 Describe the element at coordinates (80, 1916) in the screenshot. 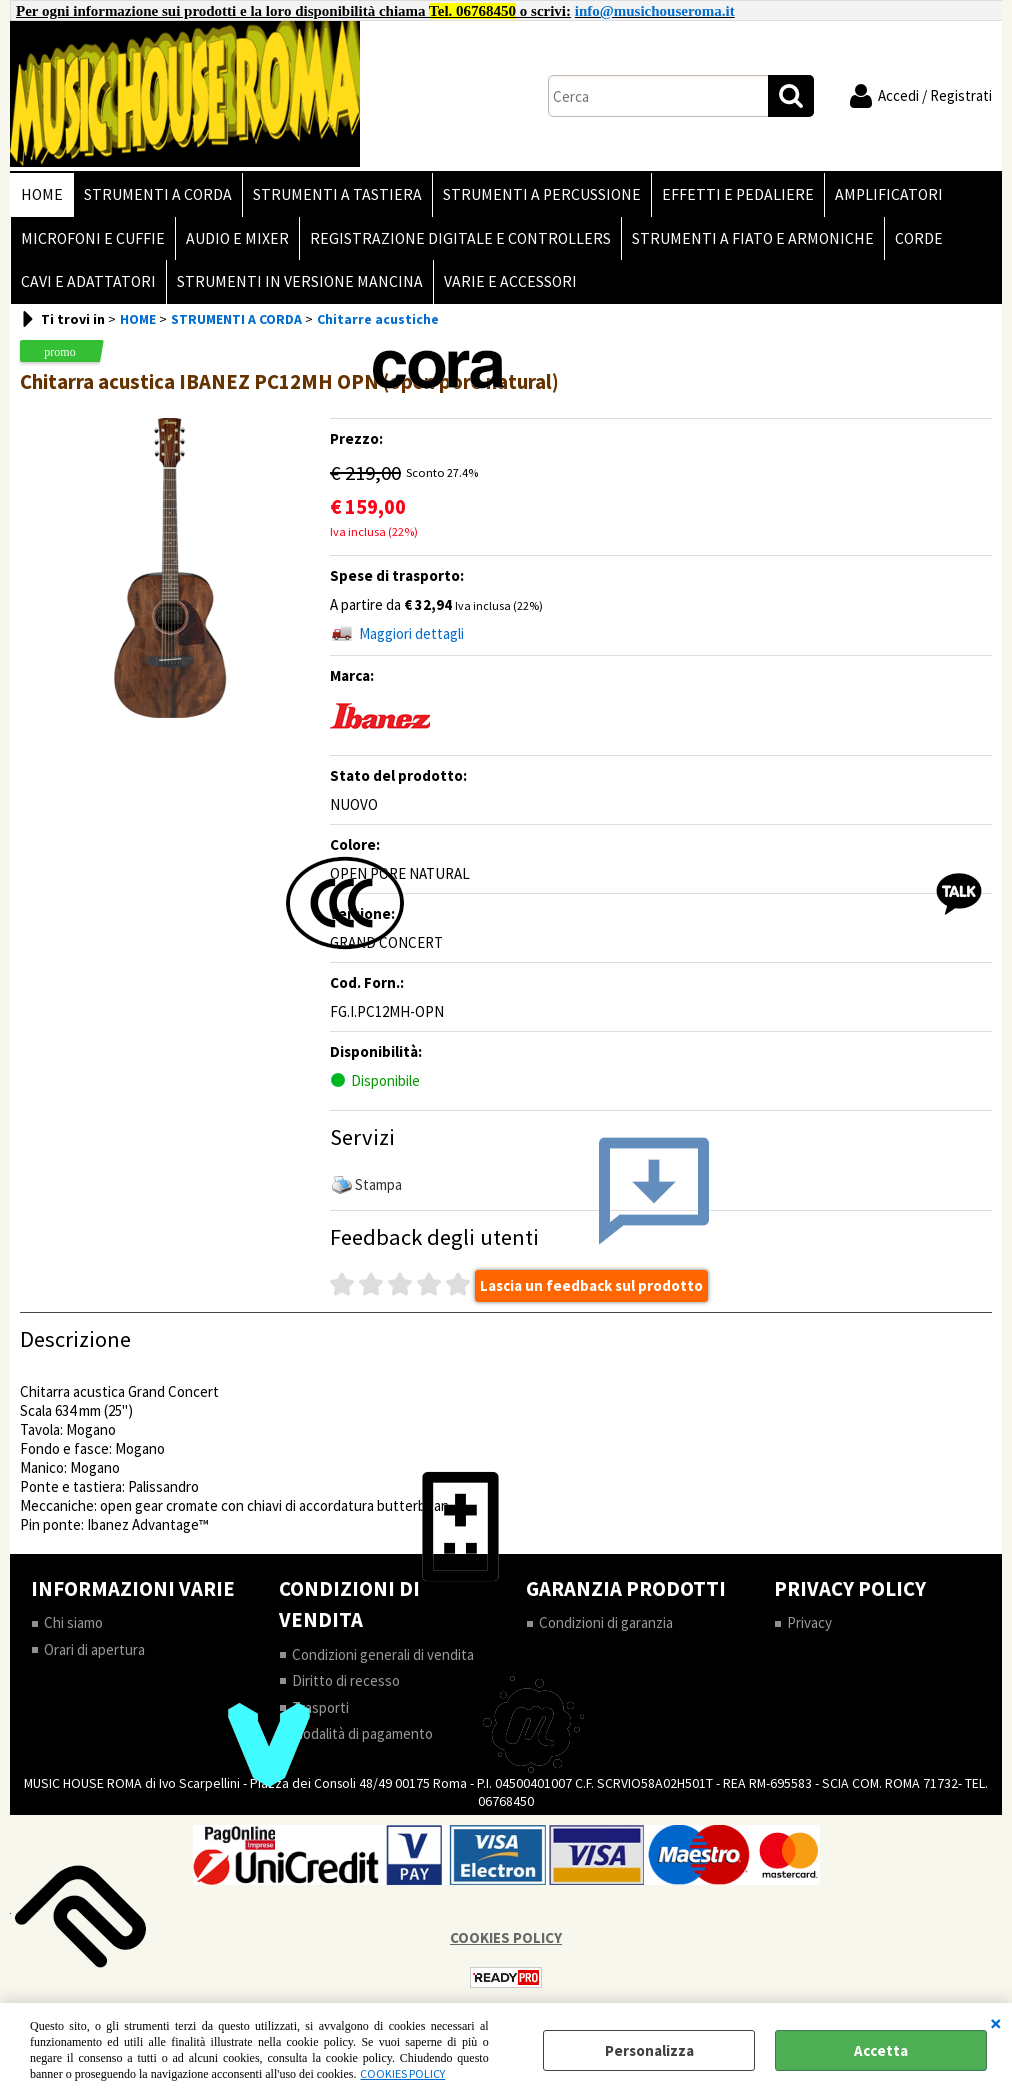

I see `rumahweb company logo` at that location.